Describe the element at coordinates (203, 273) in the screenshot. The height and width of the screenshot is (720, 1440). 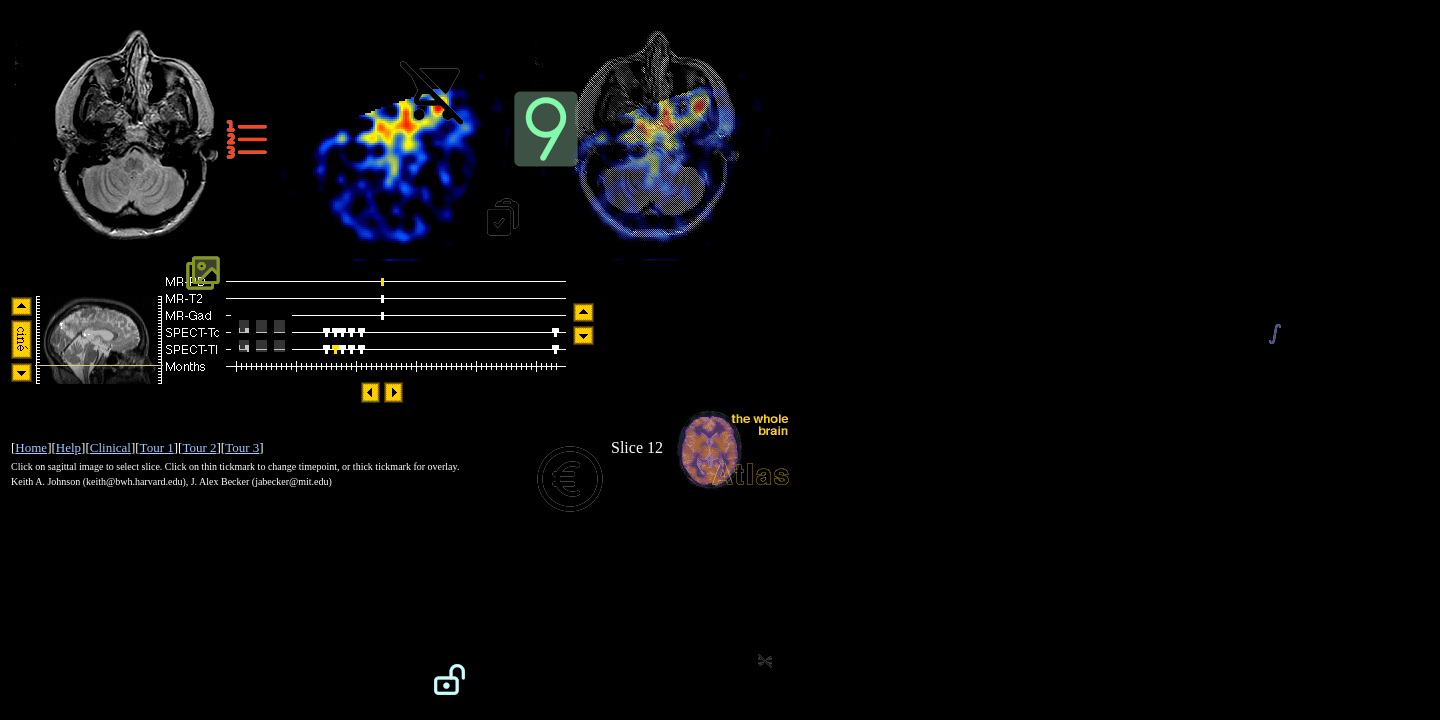
I see `view photo gallery` at that location.